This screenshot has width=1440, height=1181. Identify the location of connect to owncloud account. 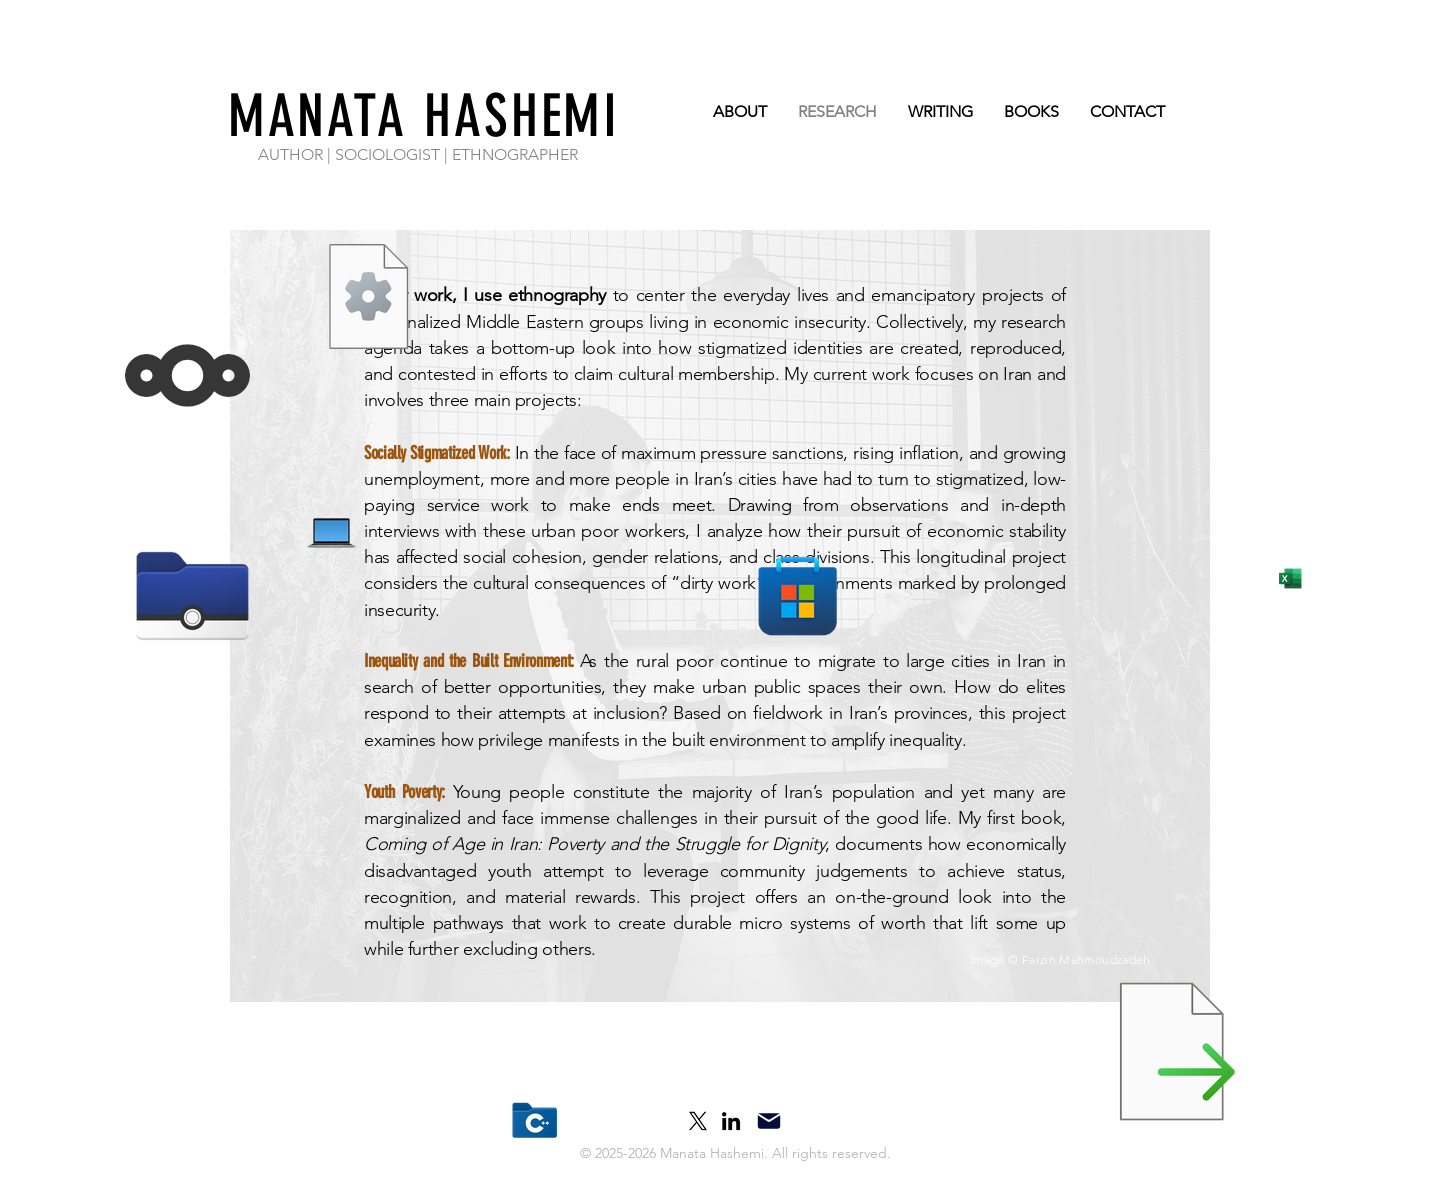
(187, 375).